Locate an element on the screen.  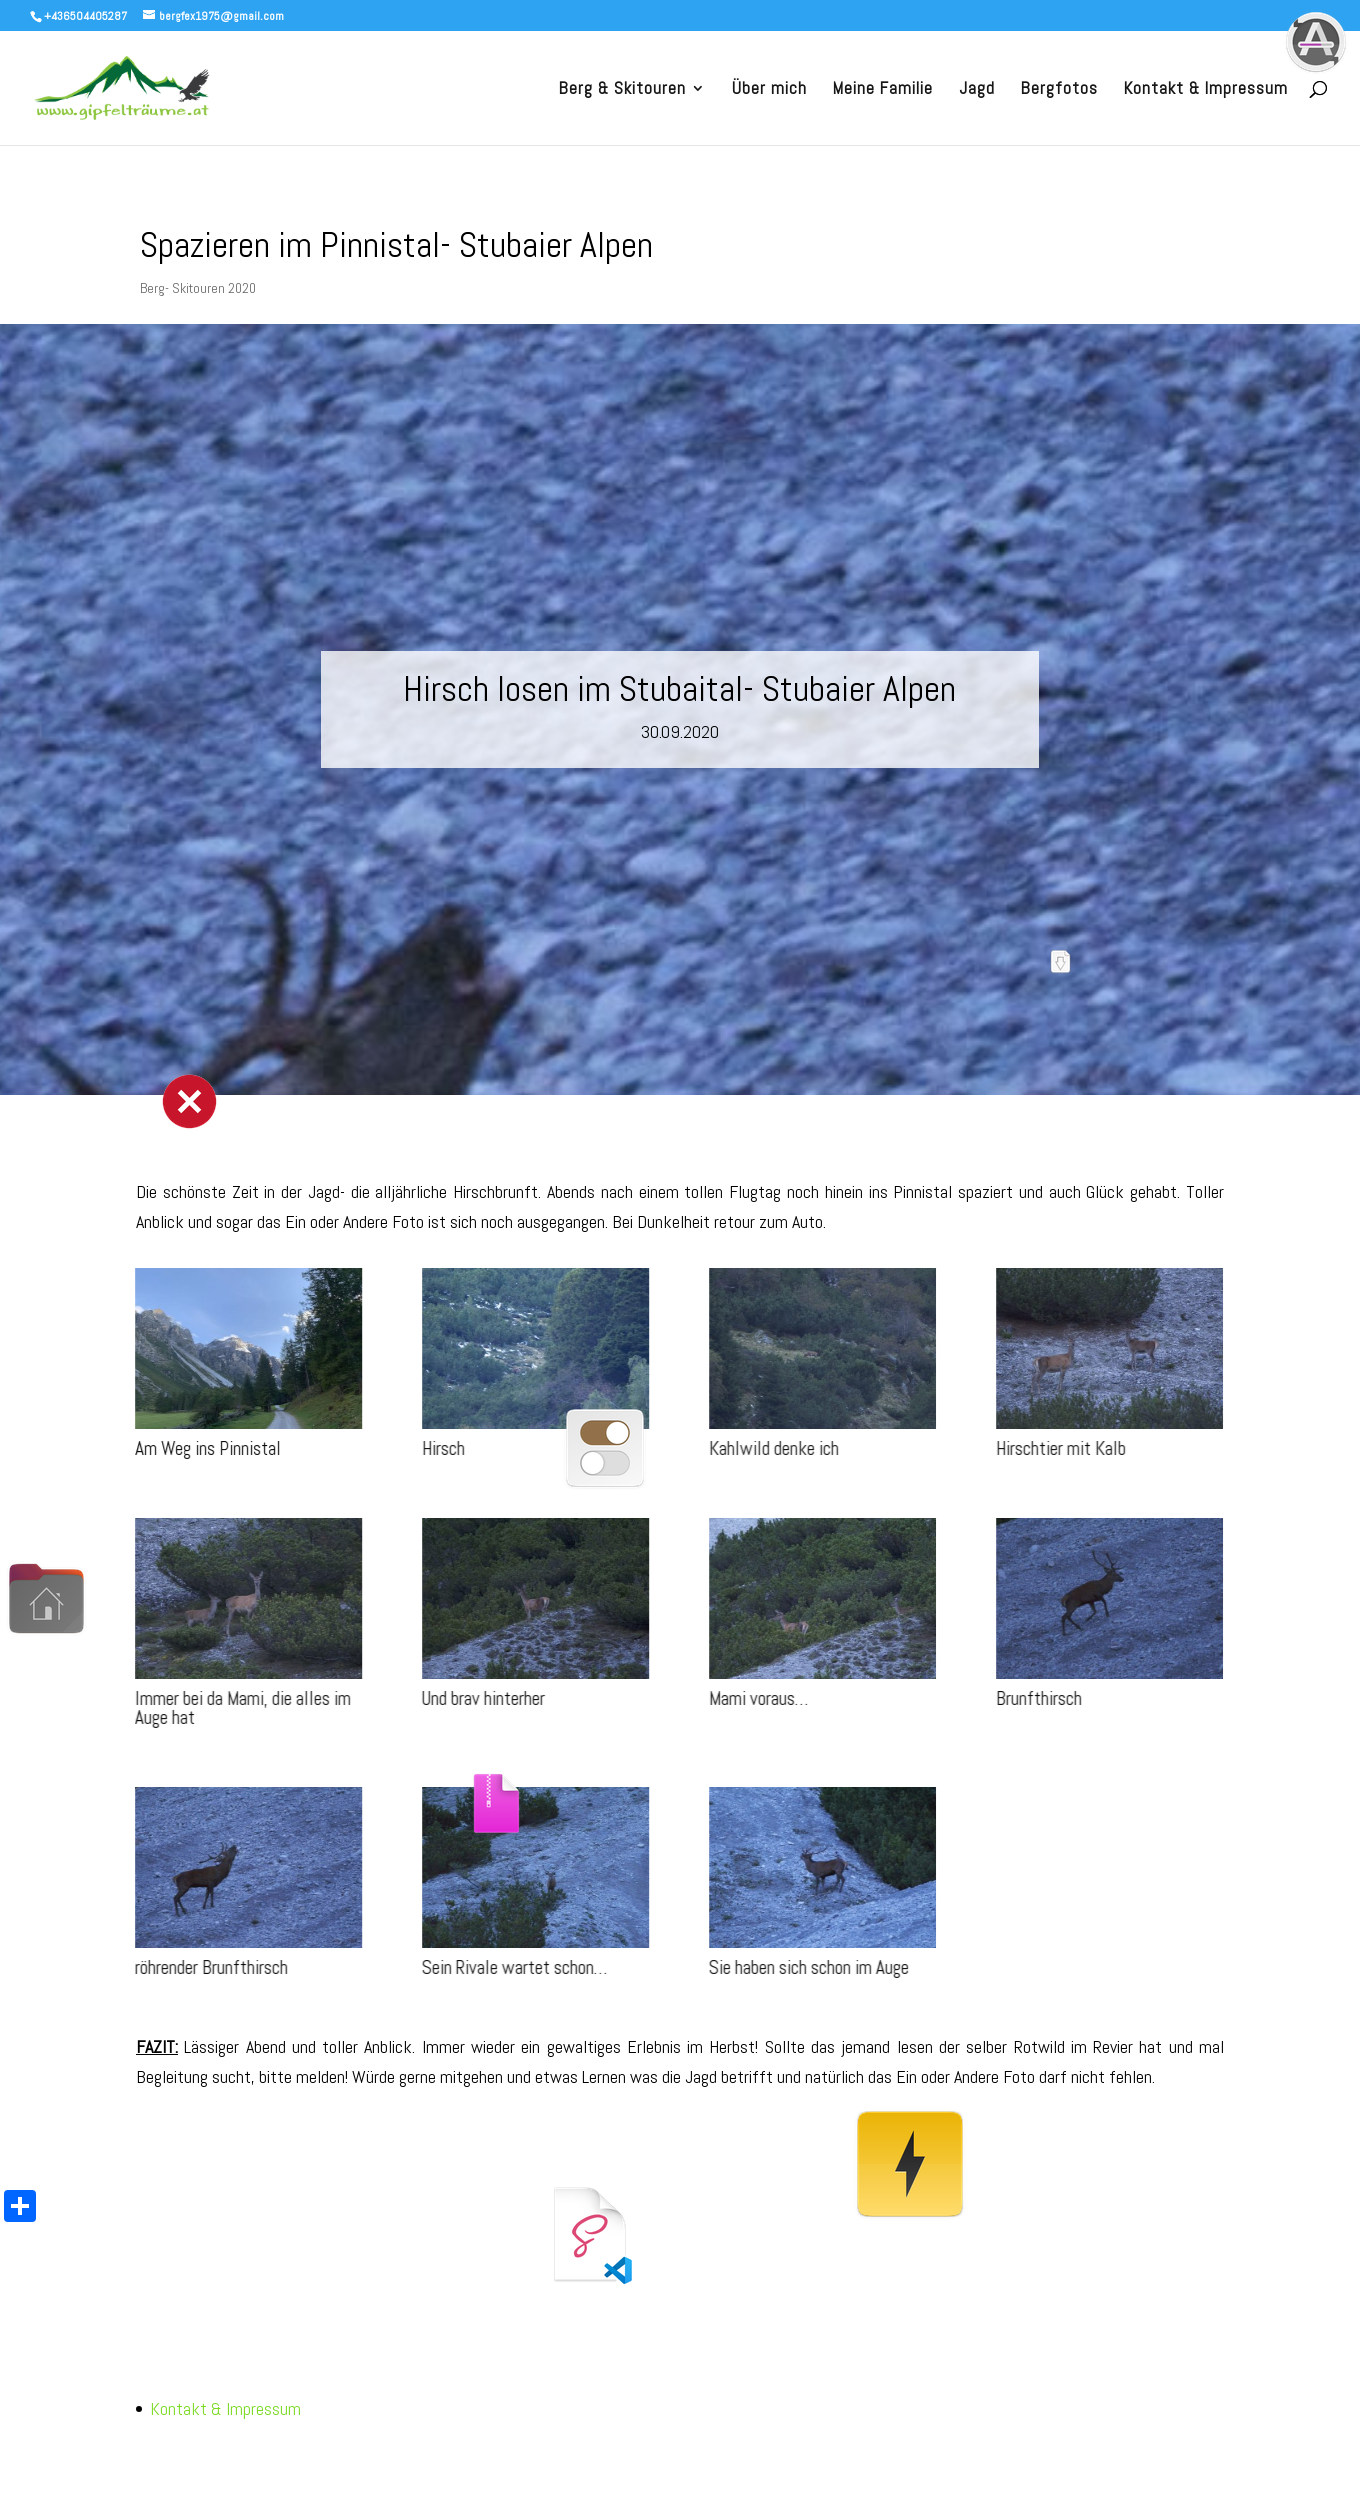
install a file or package is located at coordinates (1060, 961).